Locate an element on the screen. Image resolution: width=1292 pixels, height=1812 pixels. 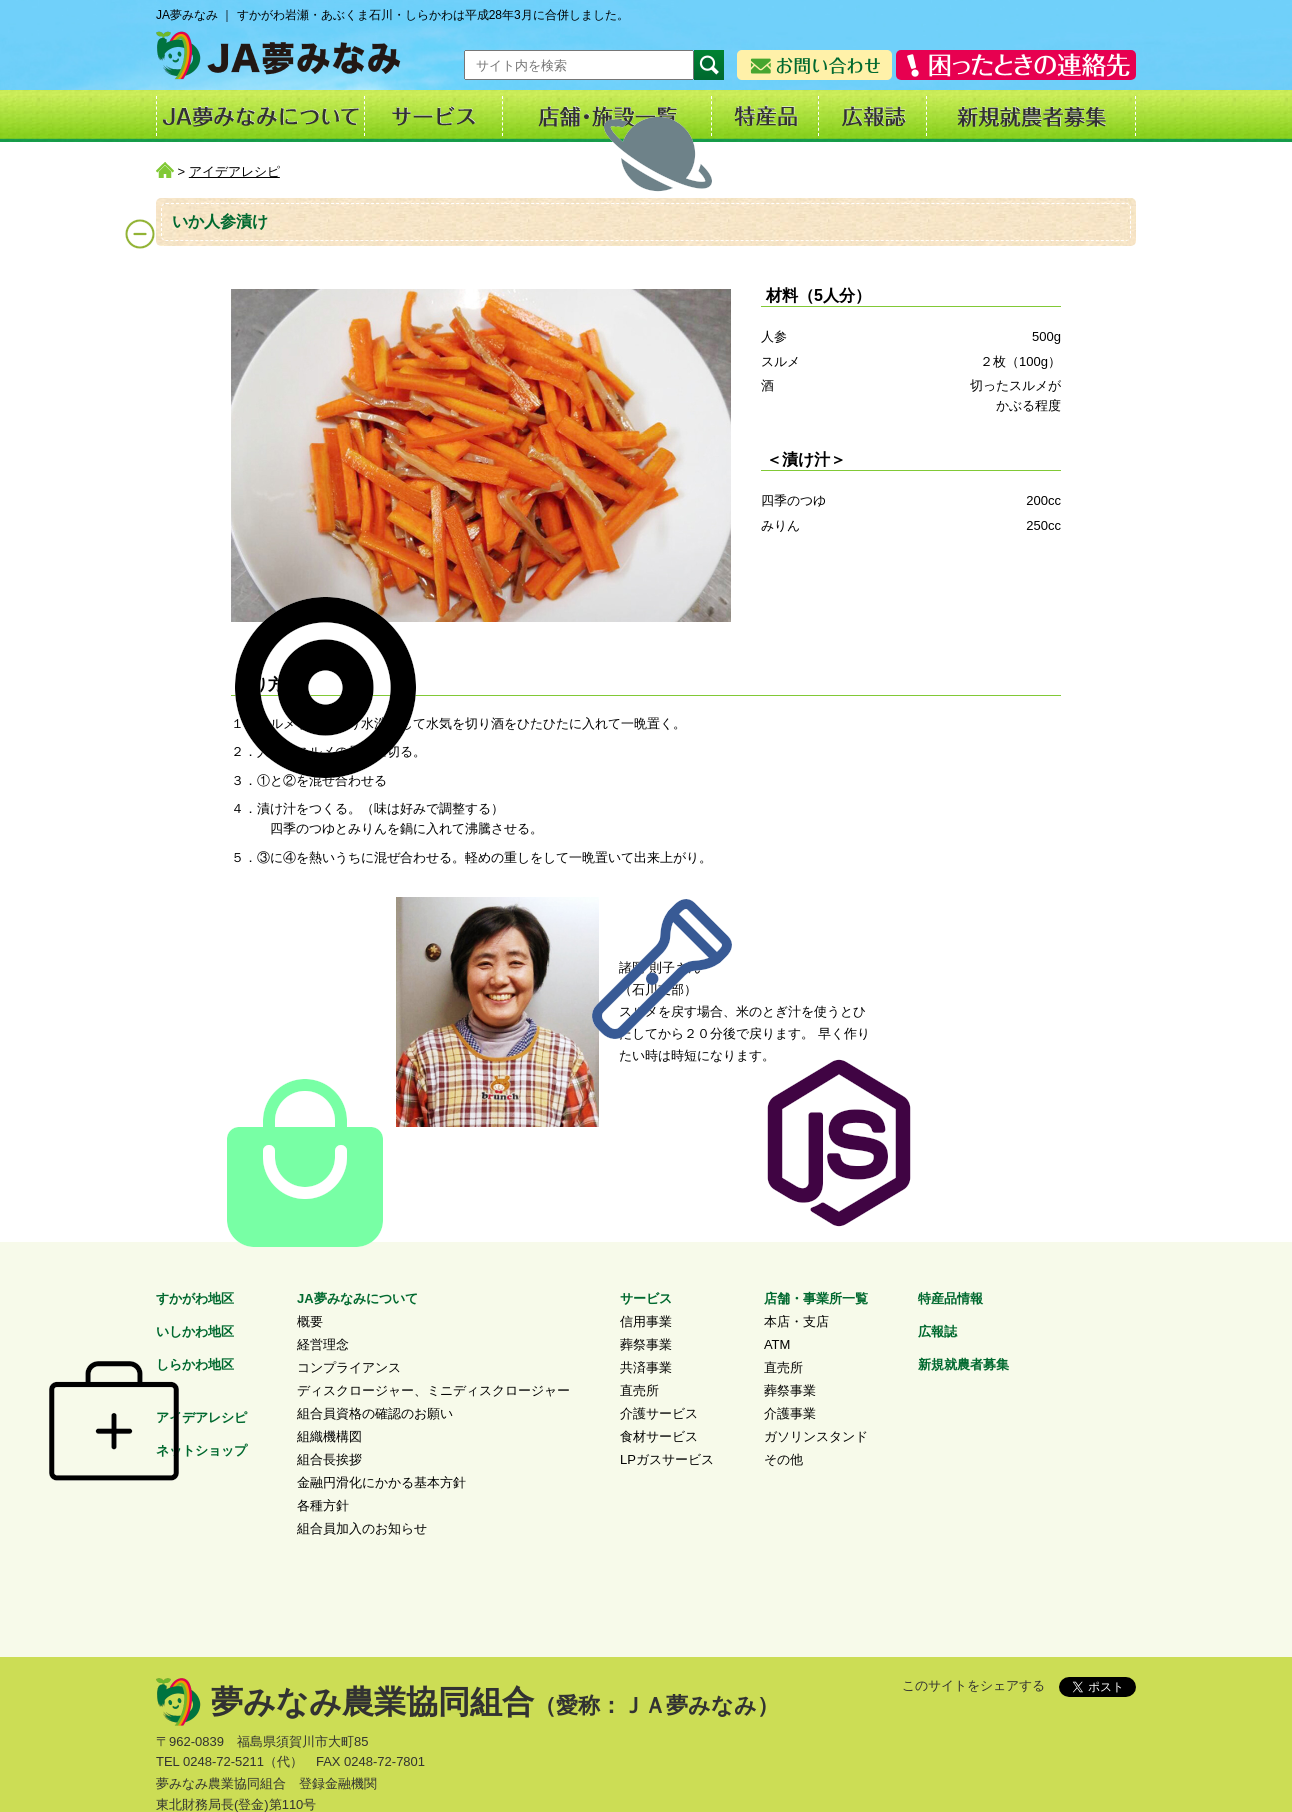
explore global or worldwide content is located at coordinates (658, 154).